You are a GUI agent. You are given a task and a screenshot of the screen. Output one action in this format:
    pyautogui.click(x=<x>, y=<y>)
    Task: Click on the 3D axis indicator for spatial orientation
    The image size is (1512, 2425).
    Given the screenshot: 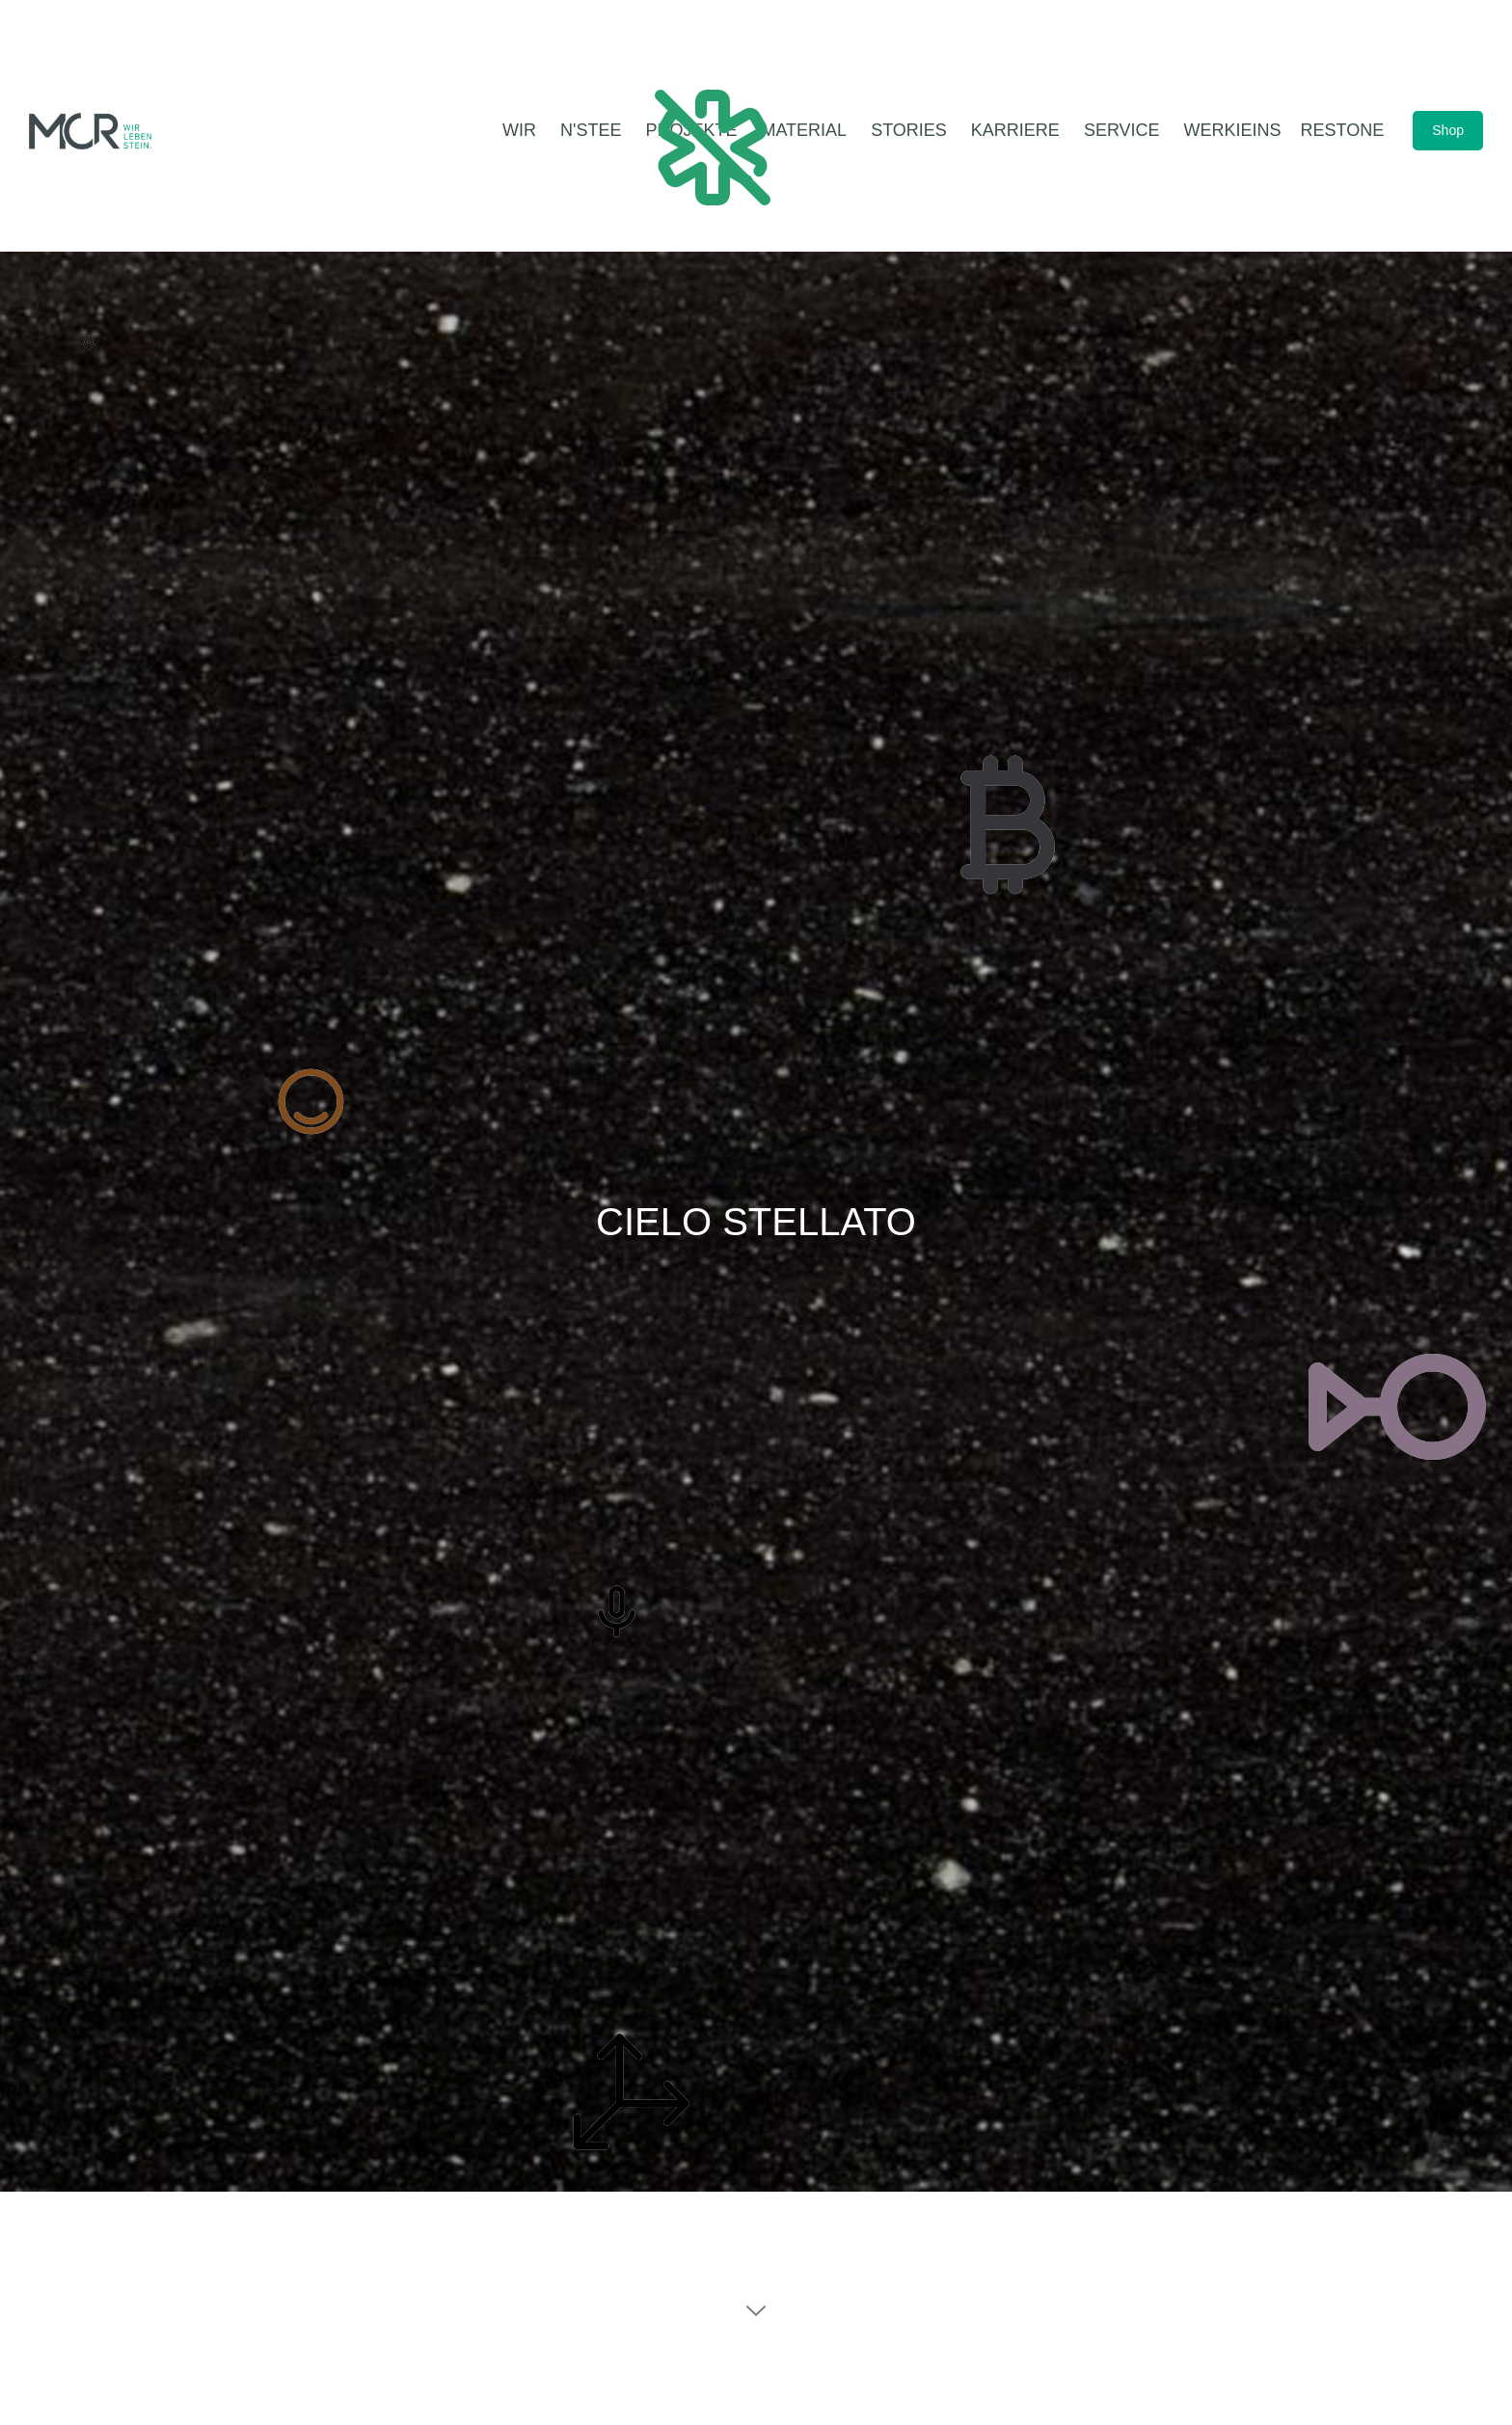 What is the action you would take?
    pyautogui.click(x=624, y=2098)
    